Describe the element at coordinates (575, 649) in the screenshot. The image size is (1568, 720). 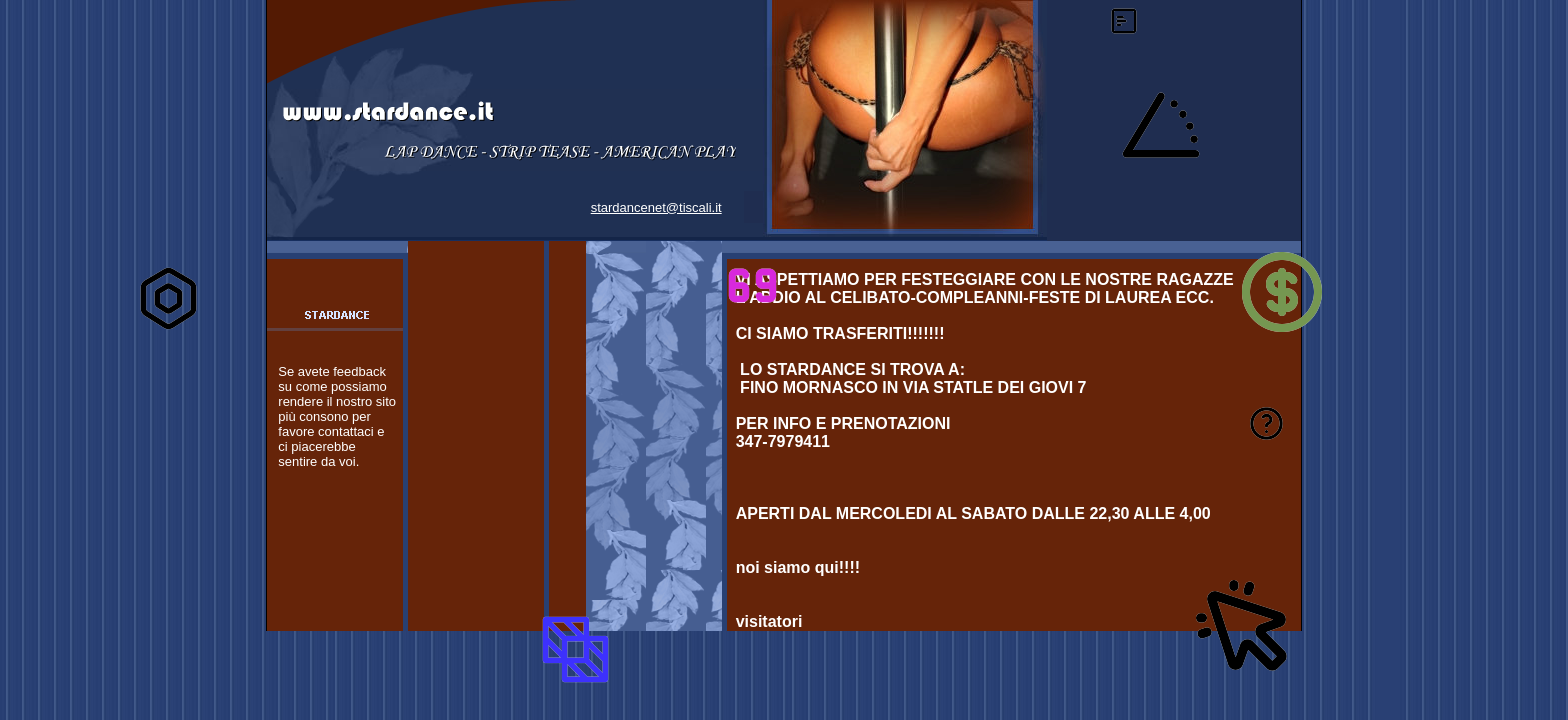
I see `exclude overlapping areas from selection` at that location.